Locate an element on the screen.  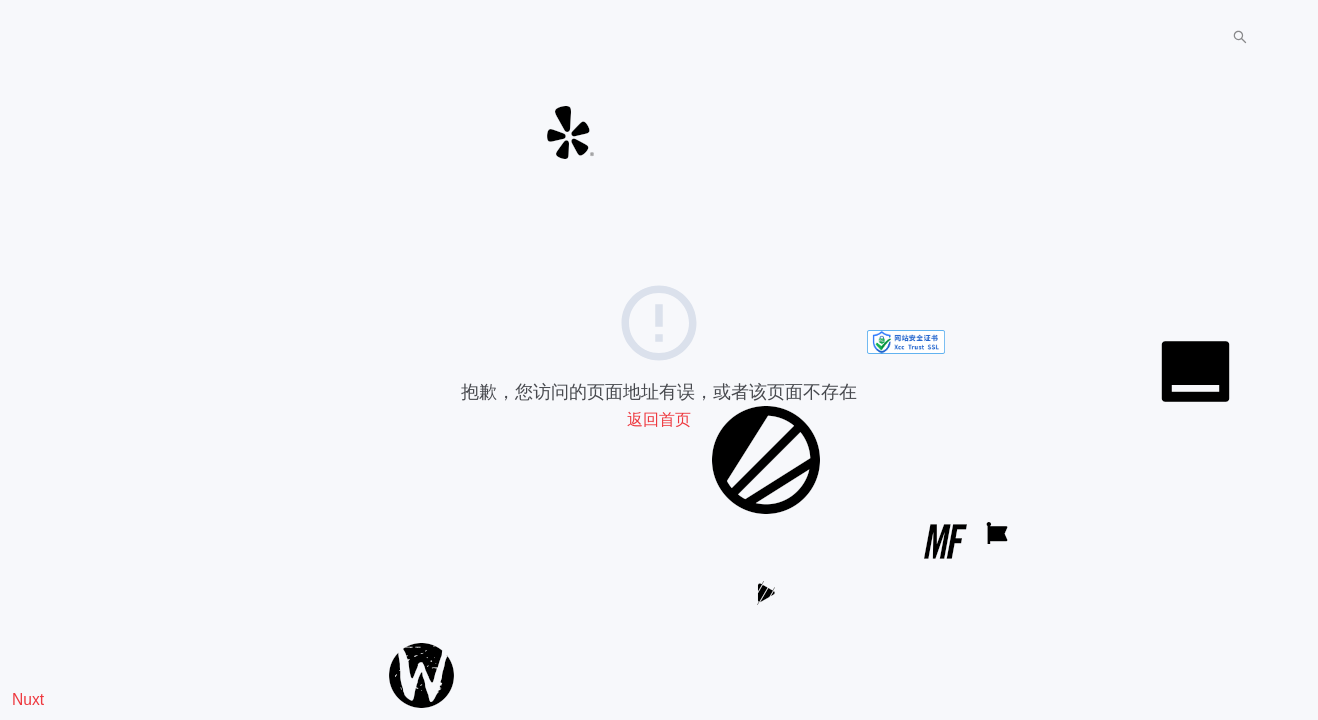
wayland display server protocol logo is located at coordinates (421, 675).